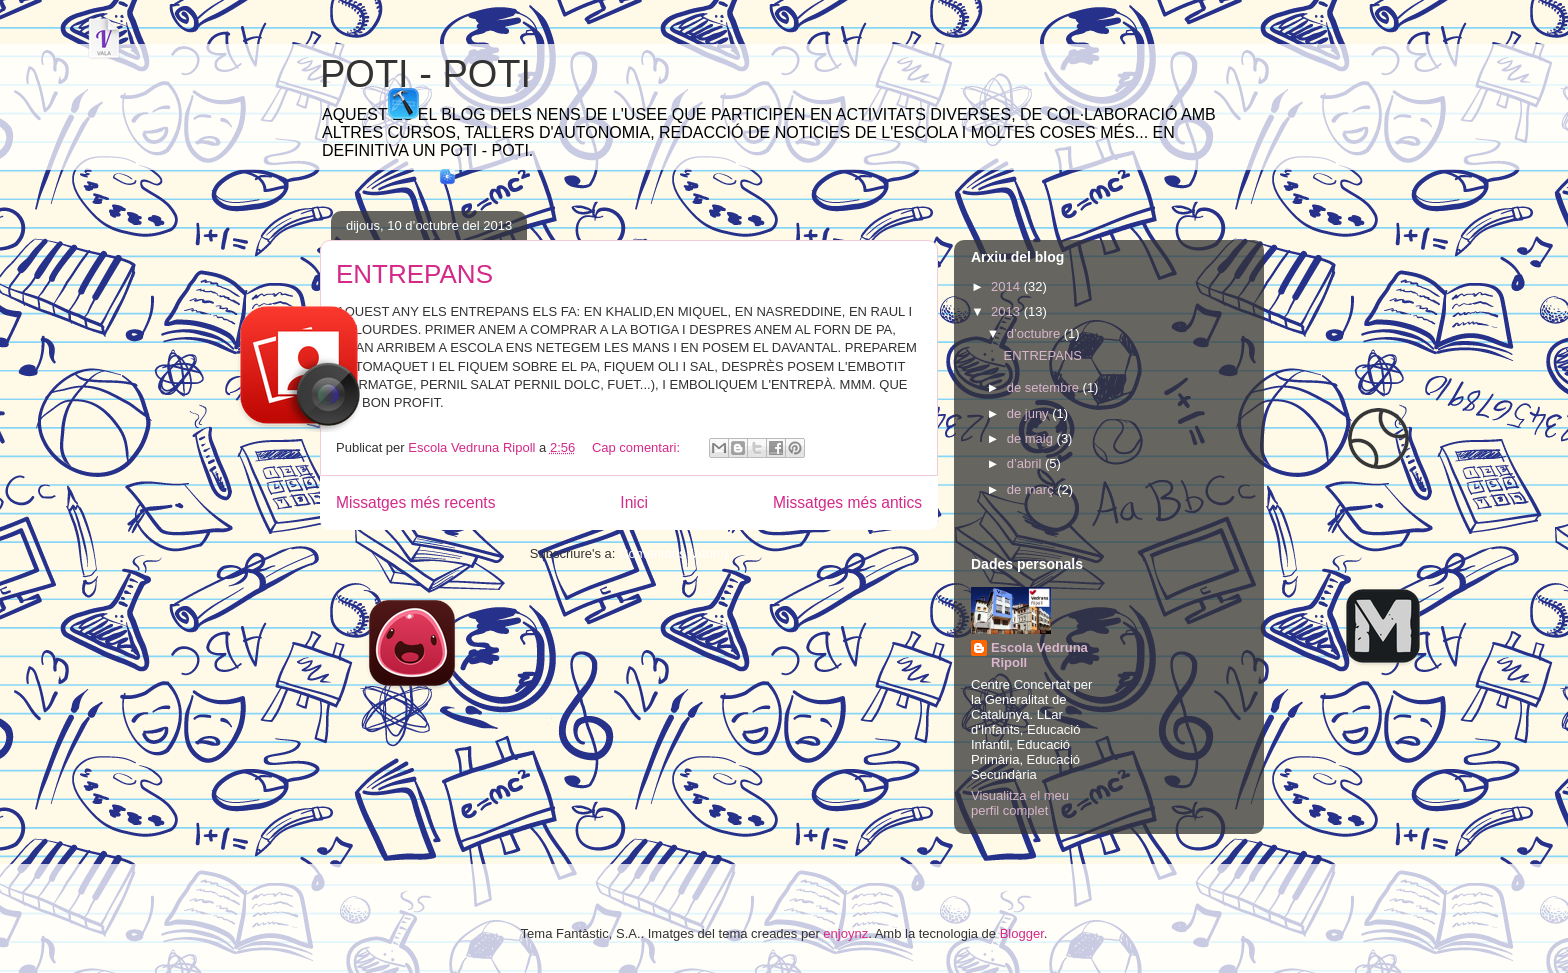  Describe the element at coordinates (299, 365) in the screenshot. I see `open cheese webcam app` at that location.